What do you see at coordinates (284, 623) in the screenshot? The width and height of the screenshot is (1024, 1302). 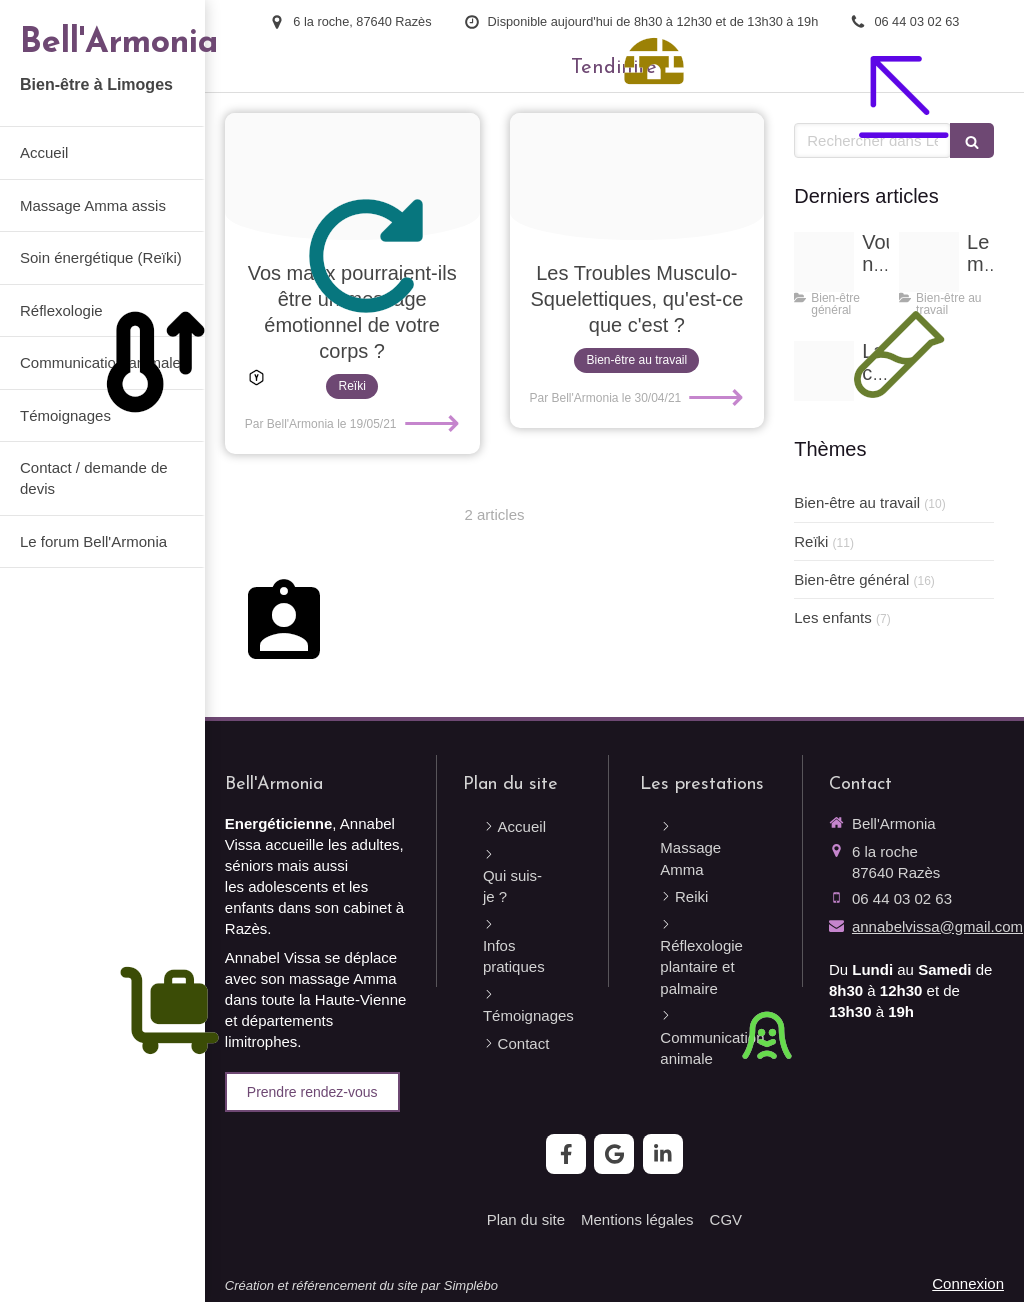 I see `view user profile or account details` at bounding box center [284, 623].